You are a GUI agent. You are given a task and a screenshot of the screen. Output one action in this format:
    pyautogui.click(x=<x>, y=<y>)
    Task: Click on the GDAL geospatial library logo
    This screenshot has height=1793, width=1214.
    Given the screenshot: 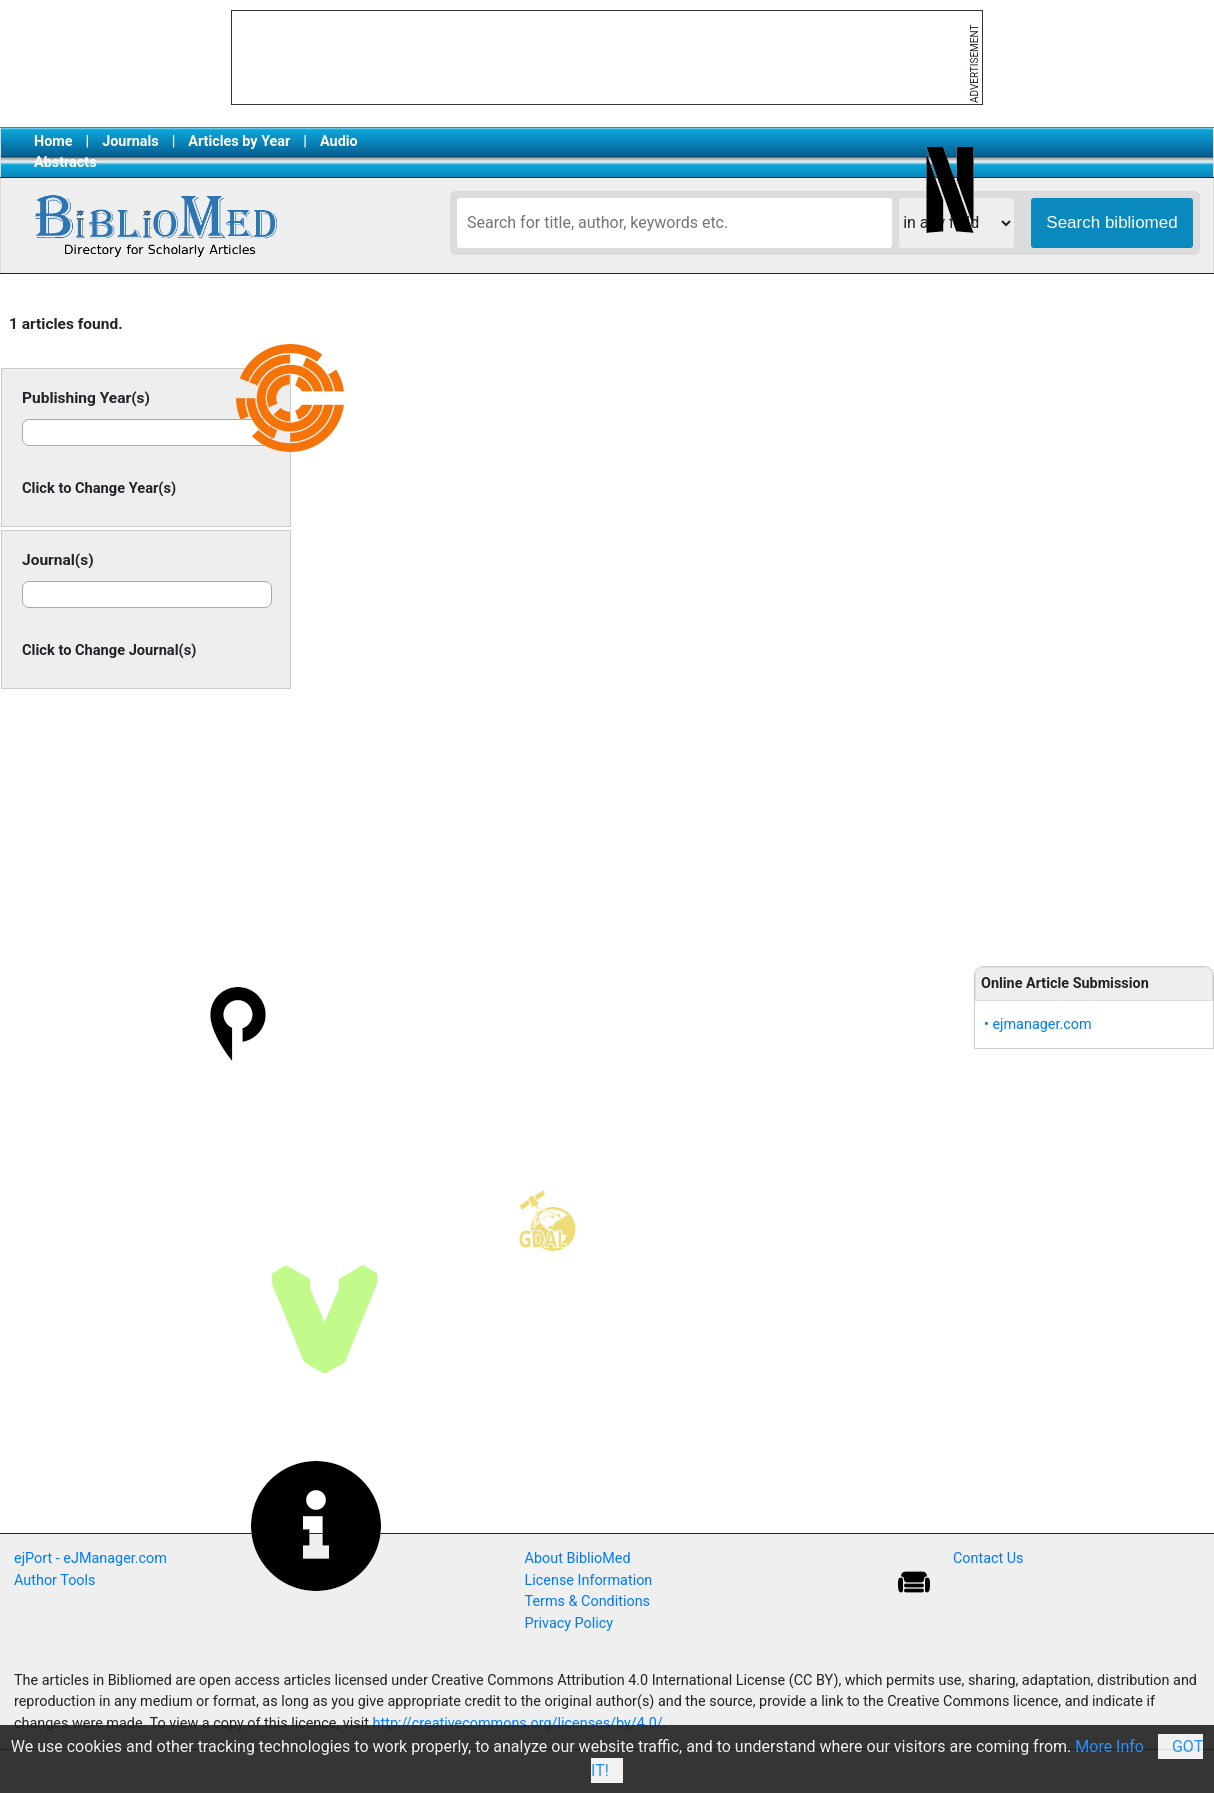 What is the action you would take?
    pyautogui.click(x=547, y=1220)
    